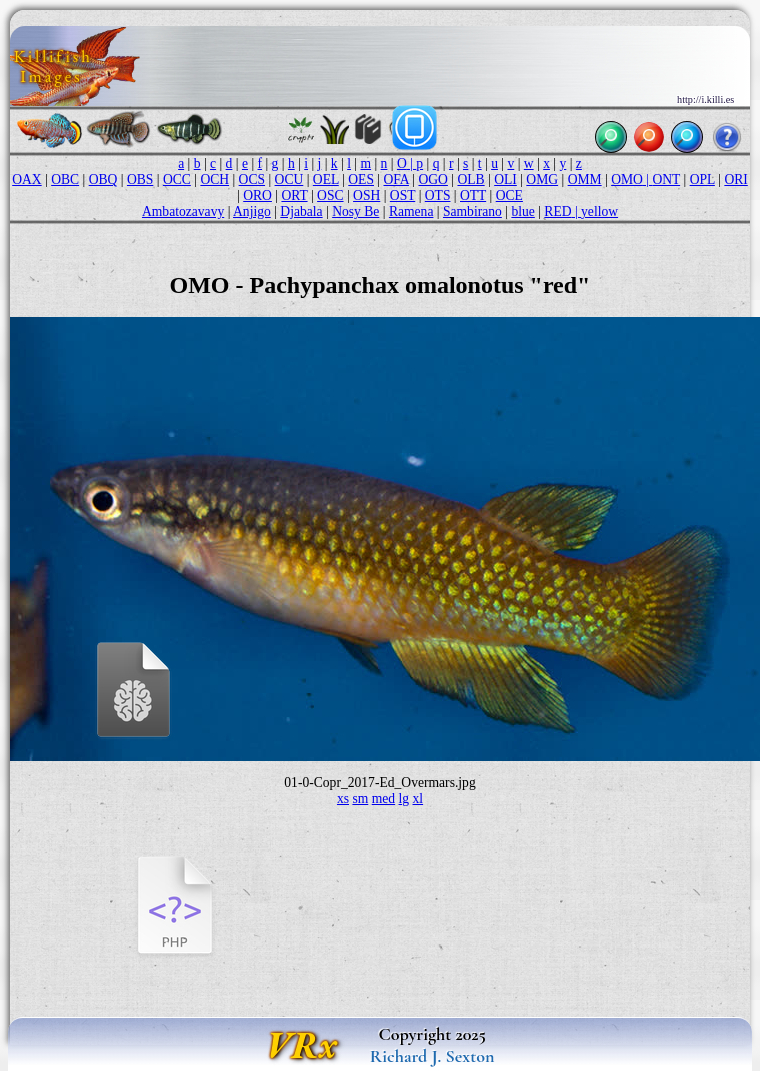 The height and width of the screenshot is (1071, 760). Describe the element at coordinates (414, 127) in the screenshot. I see `preview files or documents quickly` at that location.